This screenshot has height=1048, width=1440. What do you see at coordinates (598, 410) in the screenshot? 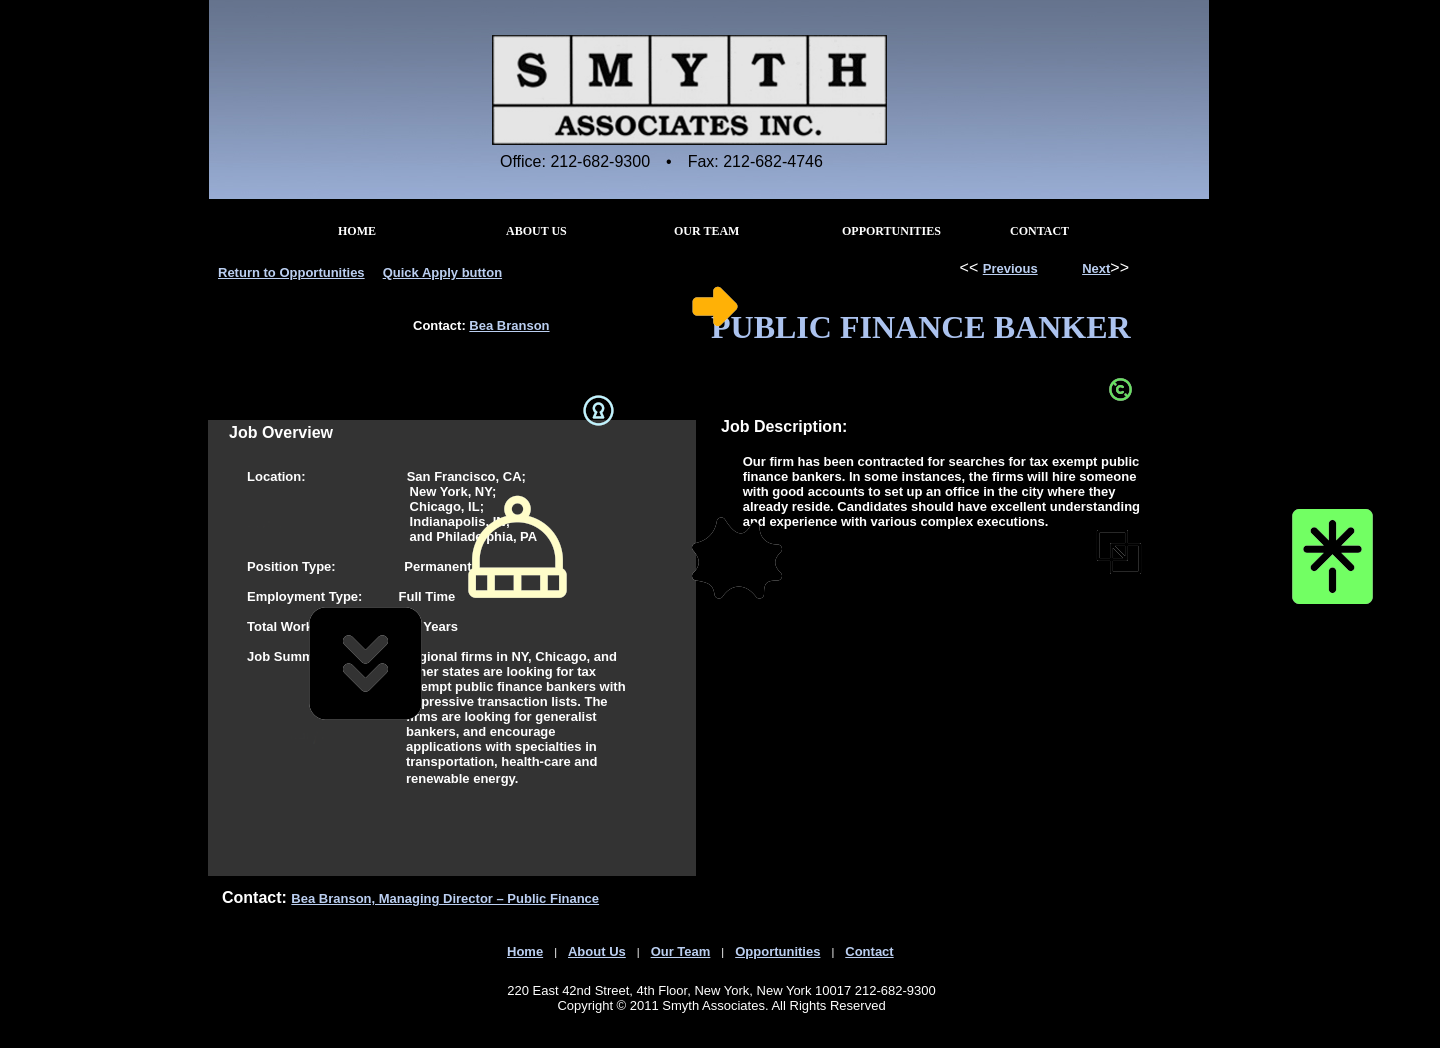
I see `access security or privacy settings` at bounding box center [598, 410].